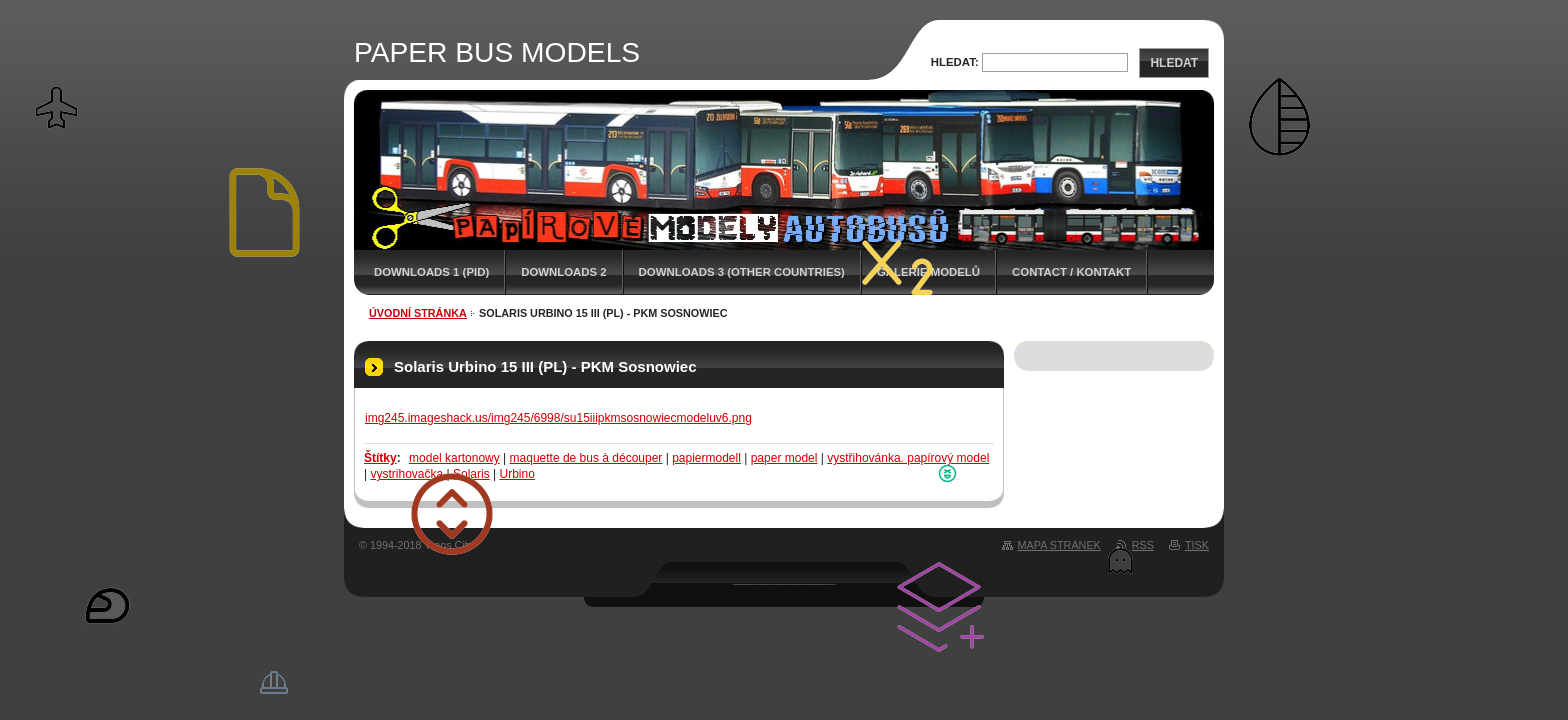  Describe the element at coordinates (274, 684) in the screenshot. I see `access construction or safety settings` at that location.